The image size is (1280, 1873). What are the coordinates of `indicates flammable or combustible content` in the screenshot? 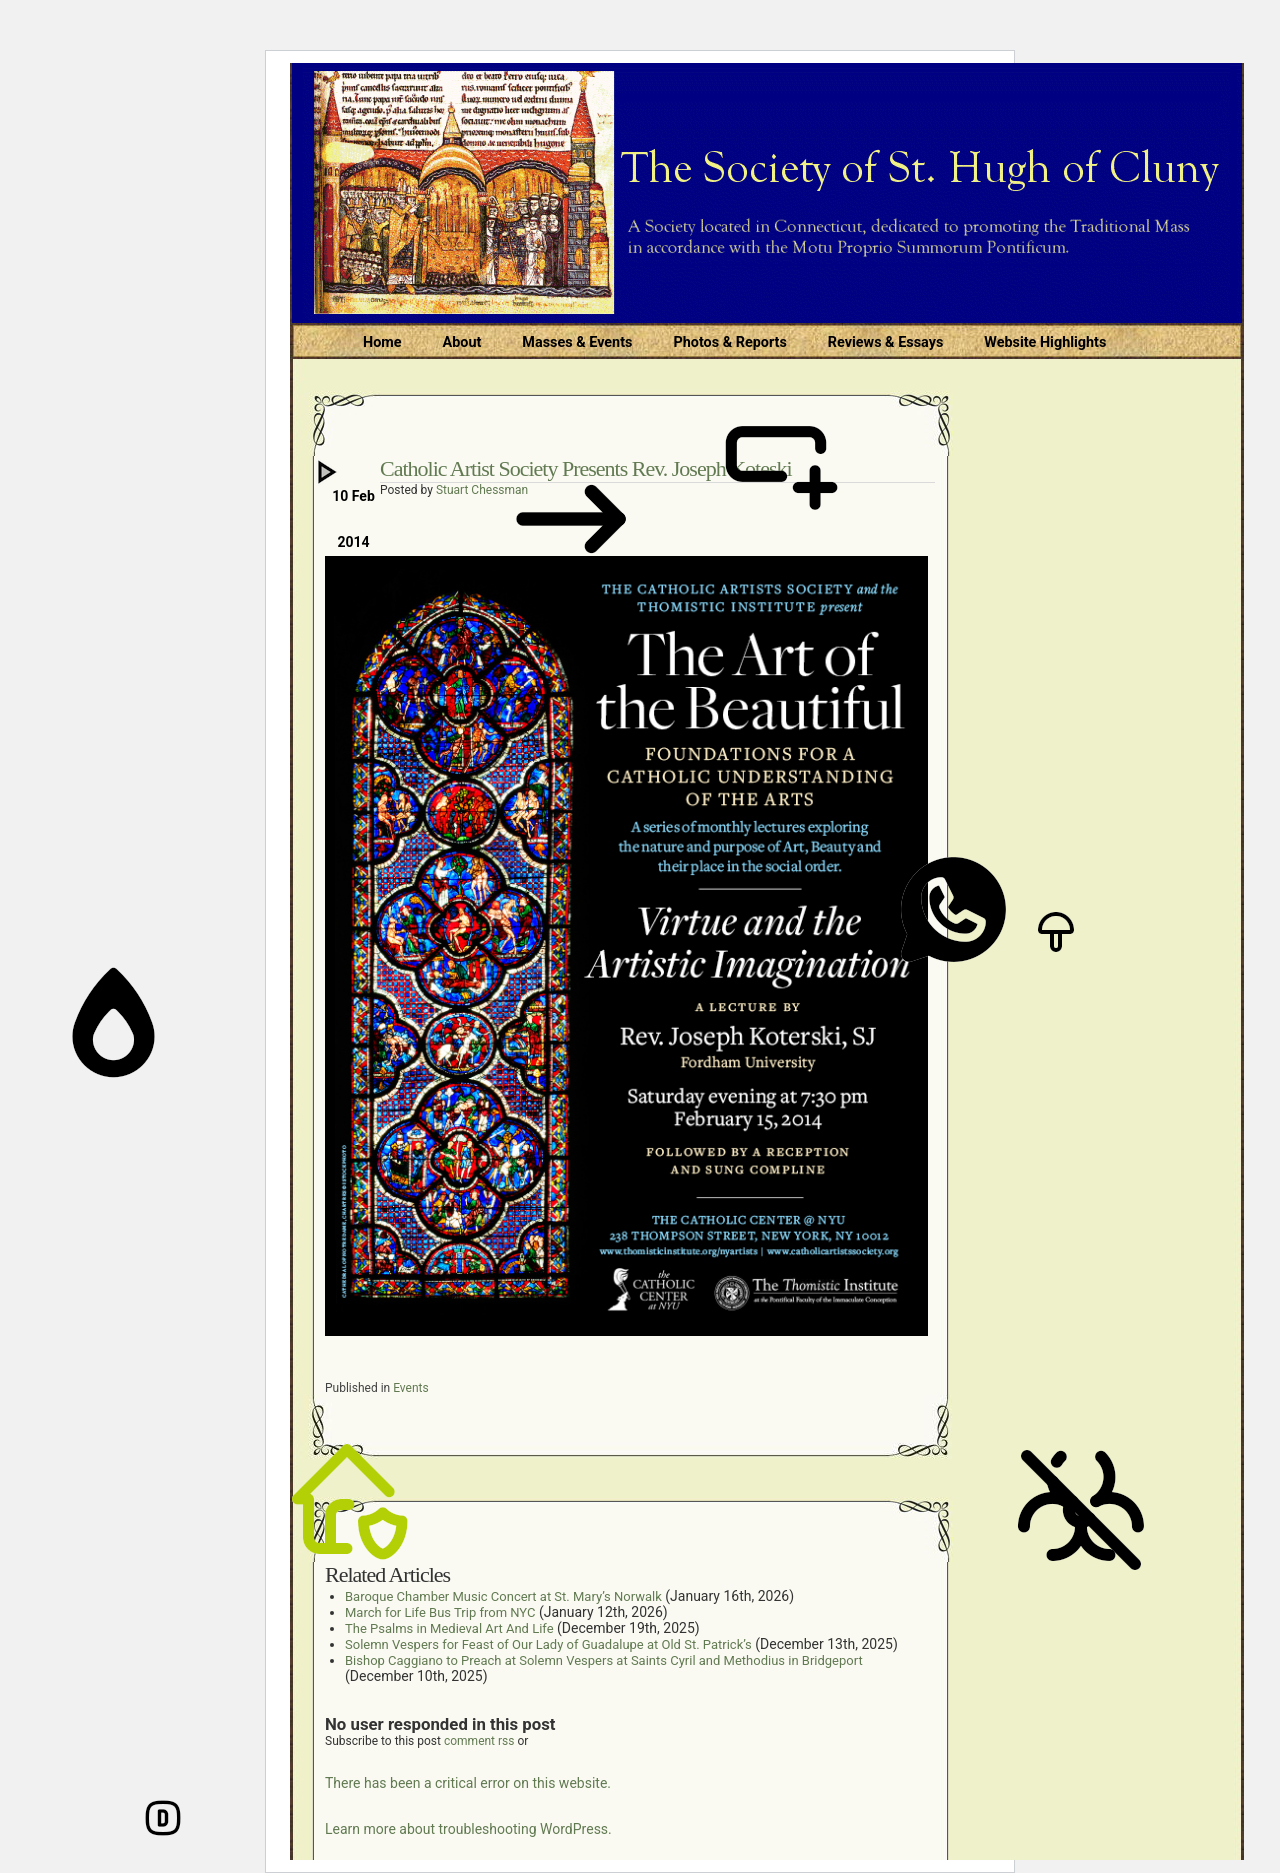 It's located at (113, 1022).